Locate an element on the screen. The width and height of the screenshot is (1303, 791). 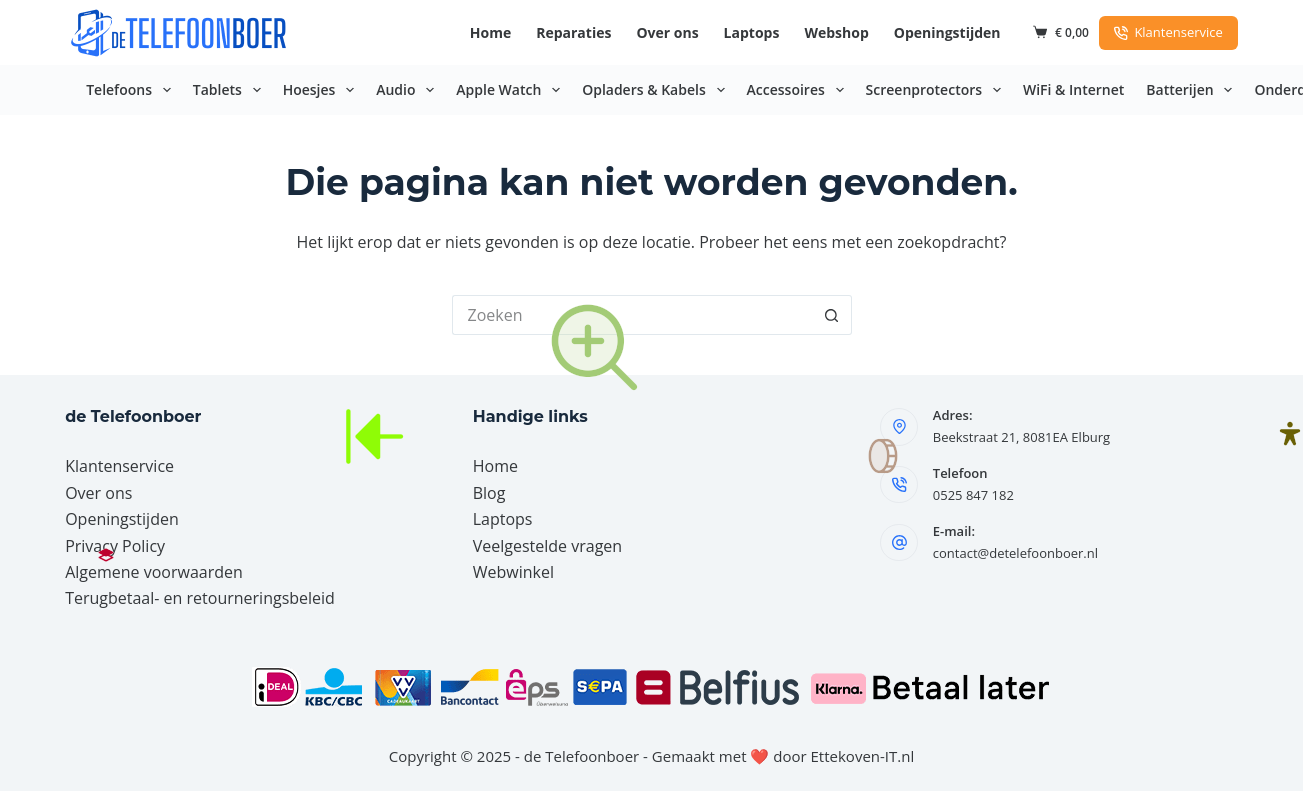
zoom in on content is located at coordinates (594, 347).